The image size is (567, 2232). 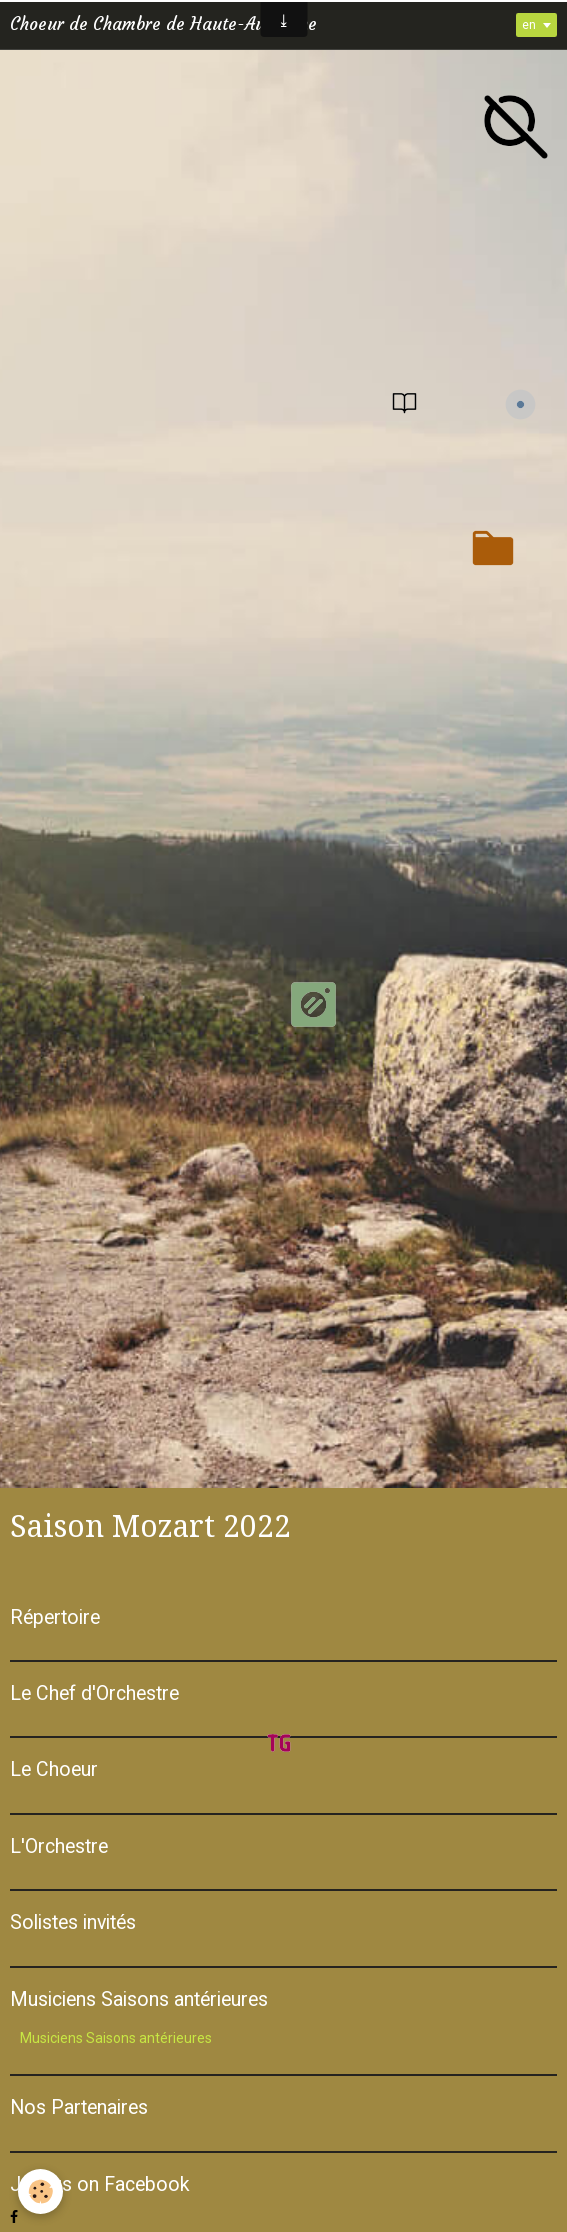 I want to click on open file folder, so click(x=493, y=548).